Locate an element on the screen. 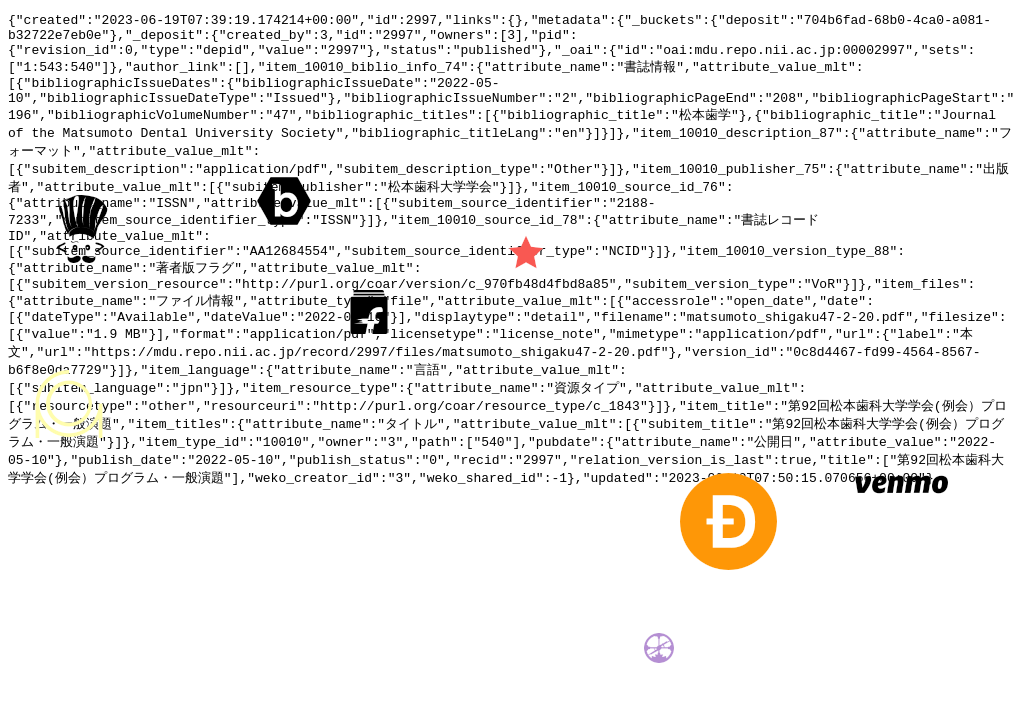  visit bugcrowd security platform is located at coordinates (284, 201).